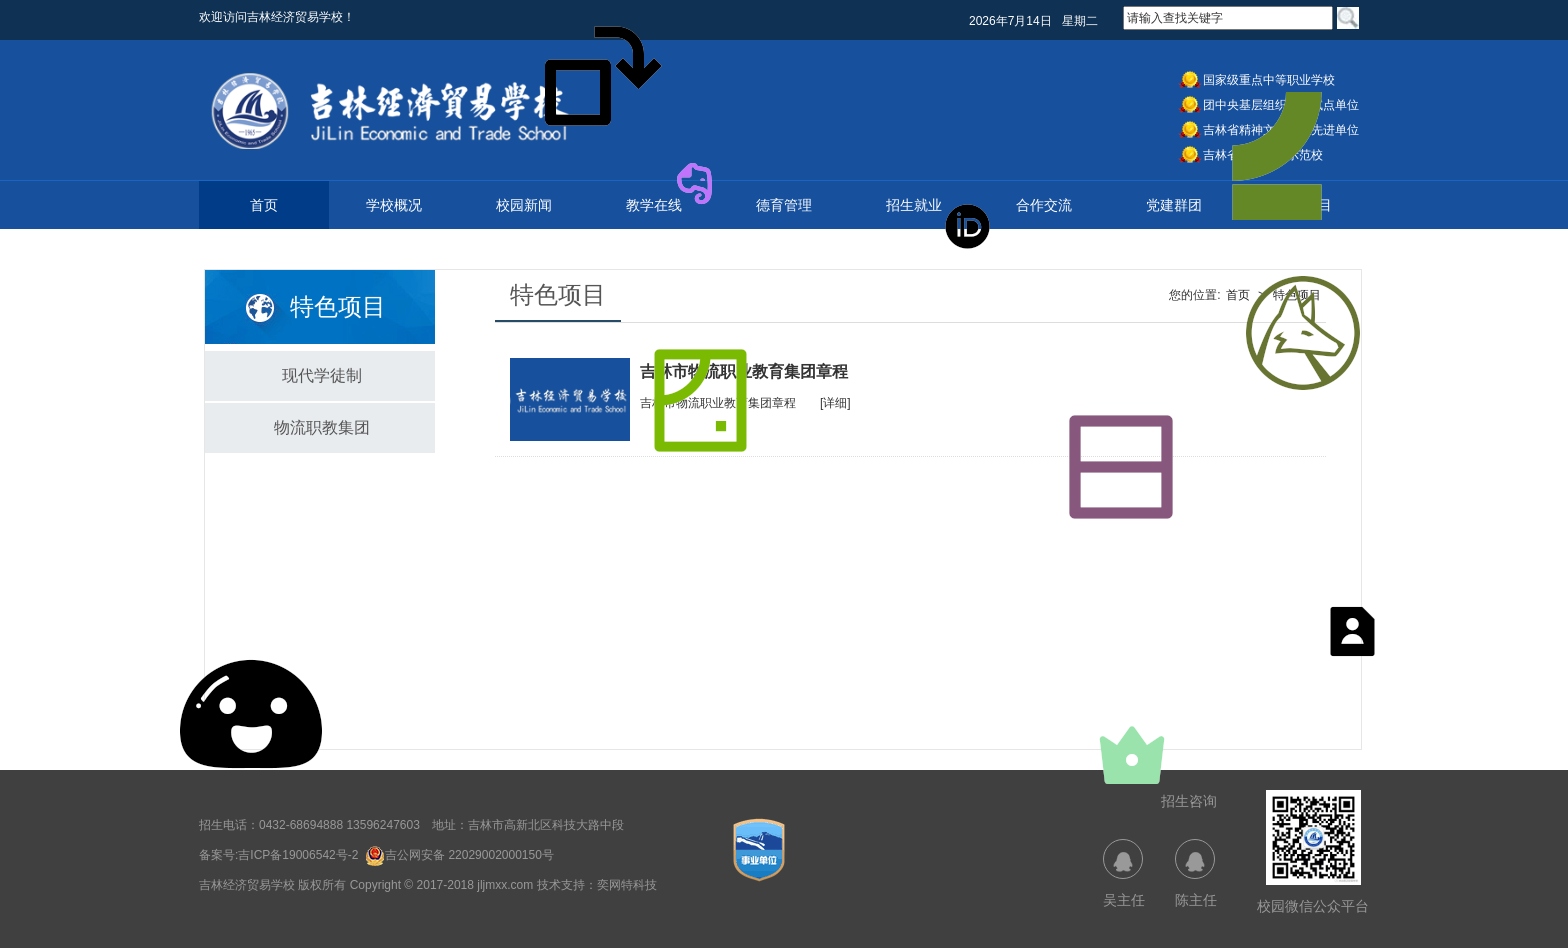  Describe the element at coordinates (1121, 467) in the screenshot. I see `switch to horizontal row layout` at that location.